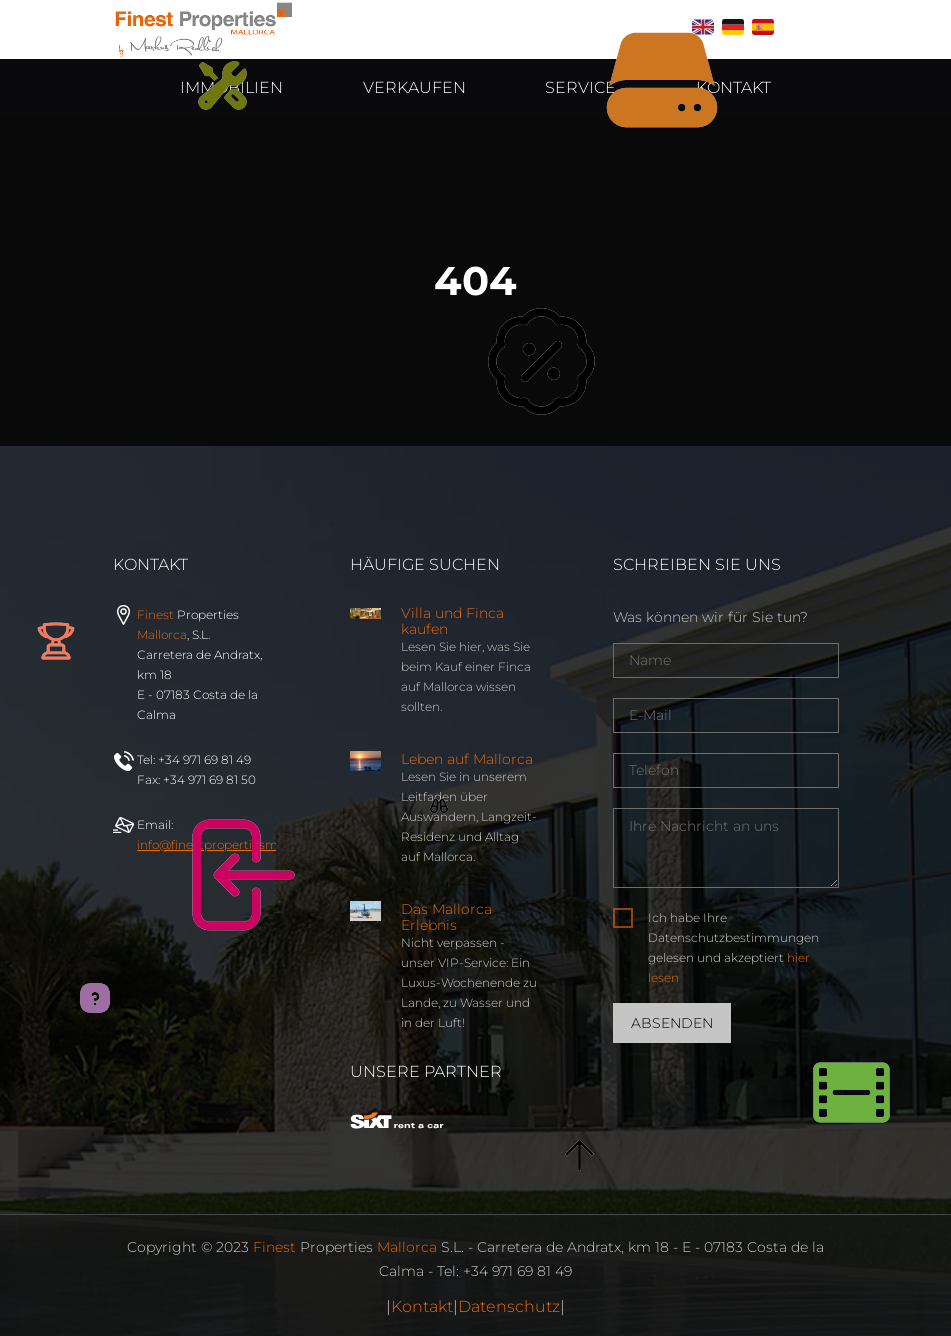  Describe the element at coordinates (851, 1092) in the screenshot. I see `access video or film content` at that location.